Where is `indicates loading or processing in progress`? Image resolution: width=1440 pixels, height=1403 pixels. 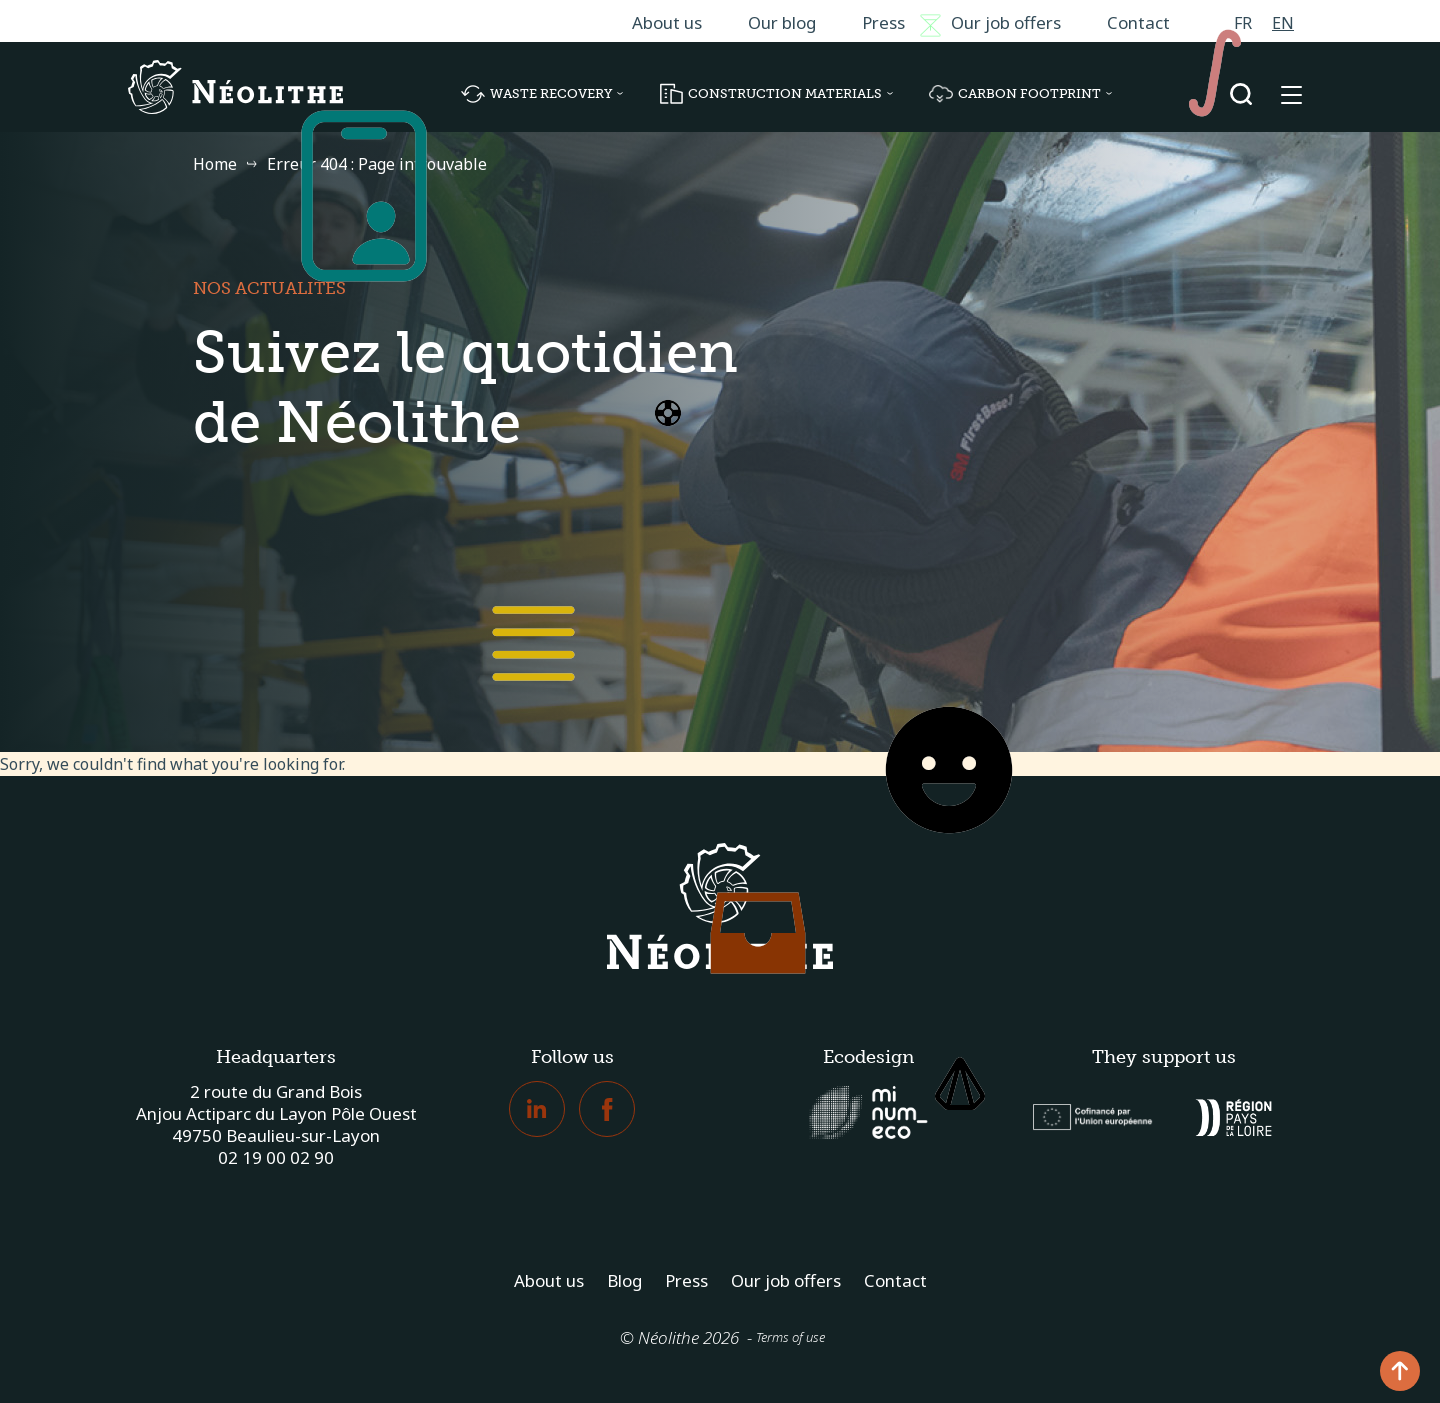 indicates loading or processing in progress is located at coordinates (930, 25).